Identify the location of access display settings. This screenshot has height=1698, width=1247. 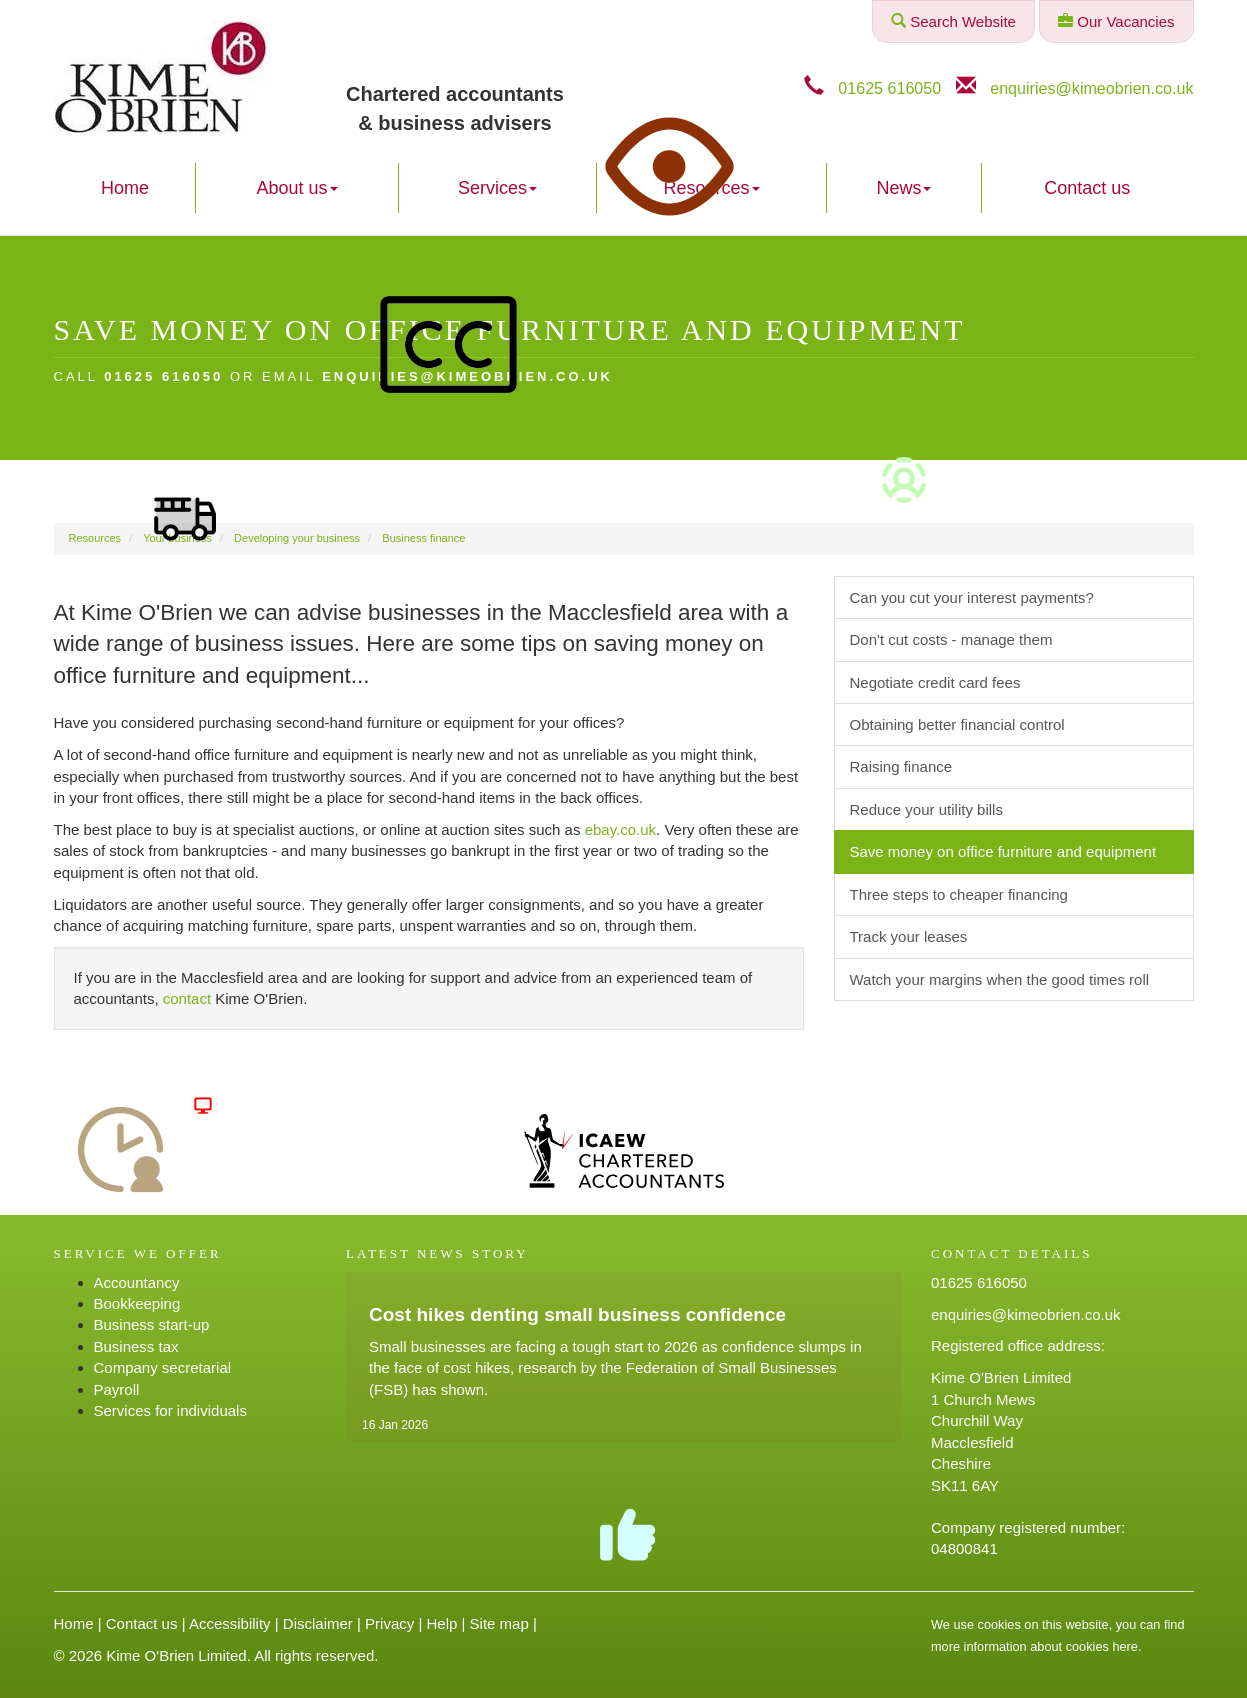
(203, 1105).